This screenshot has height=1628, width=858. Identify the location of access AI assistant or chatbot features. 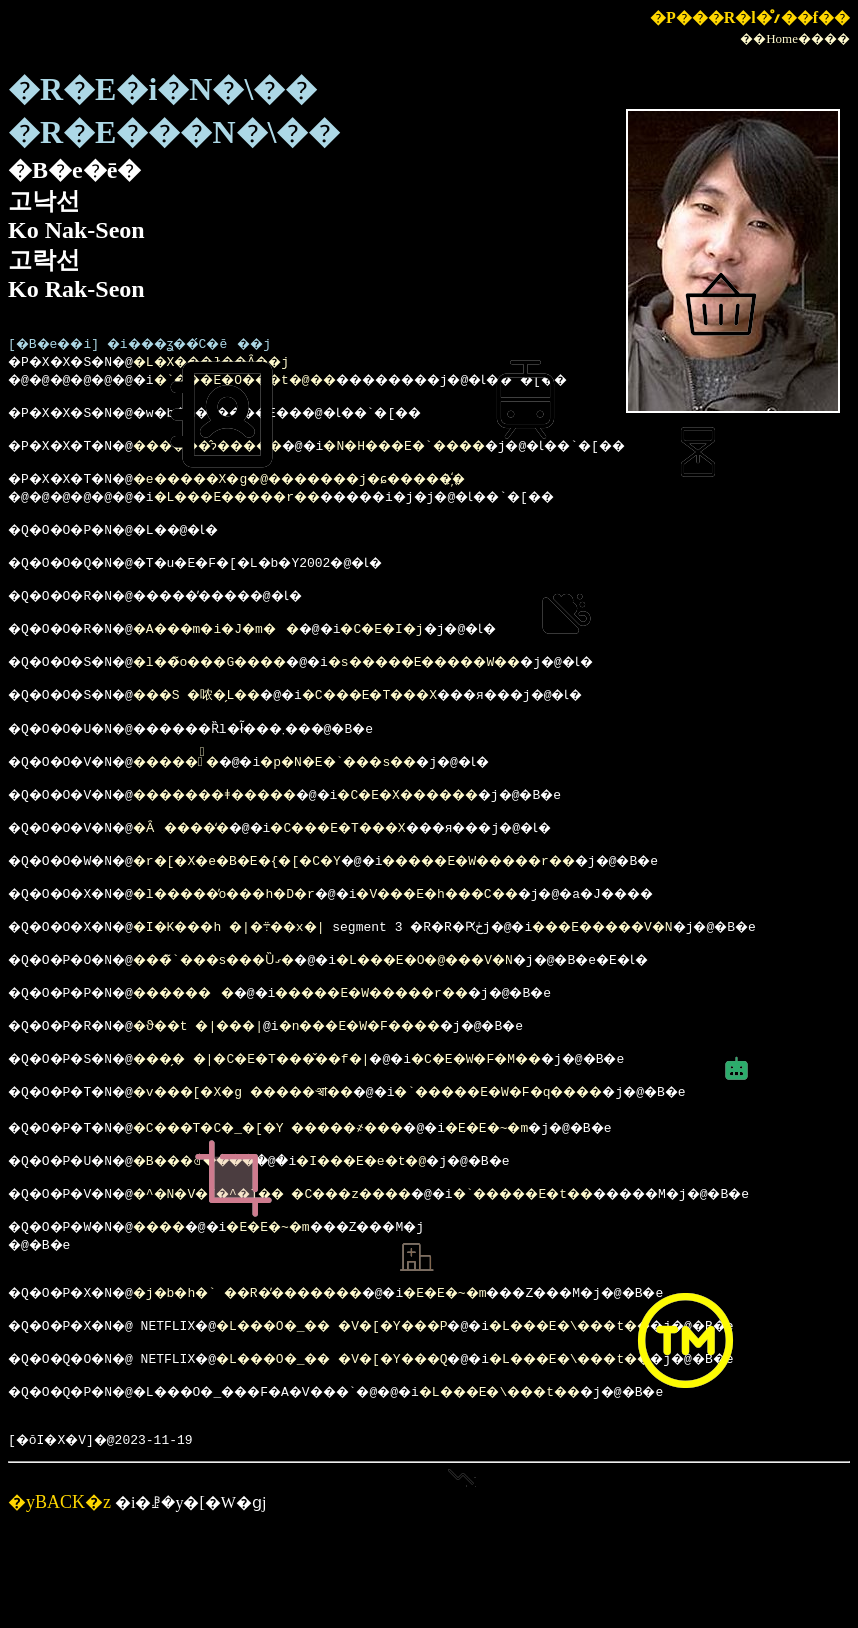
(736, 1069).